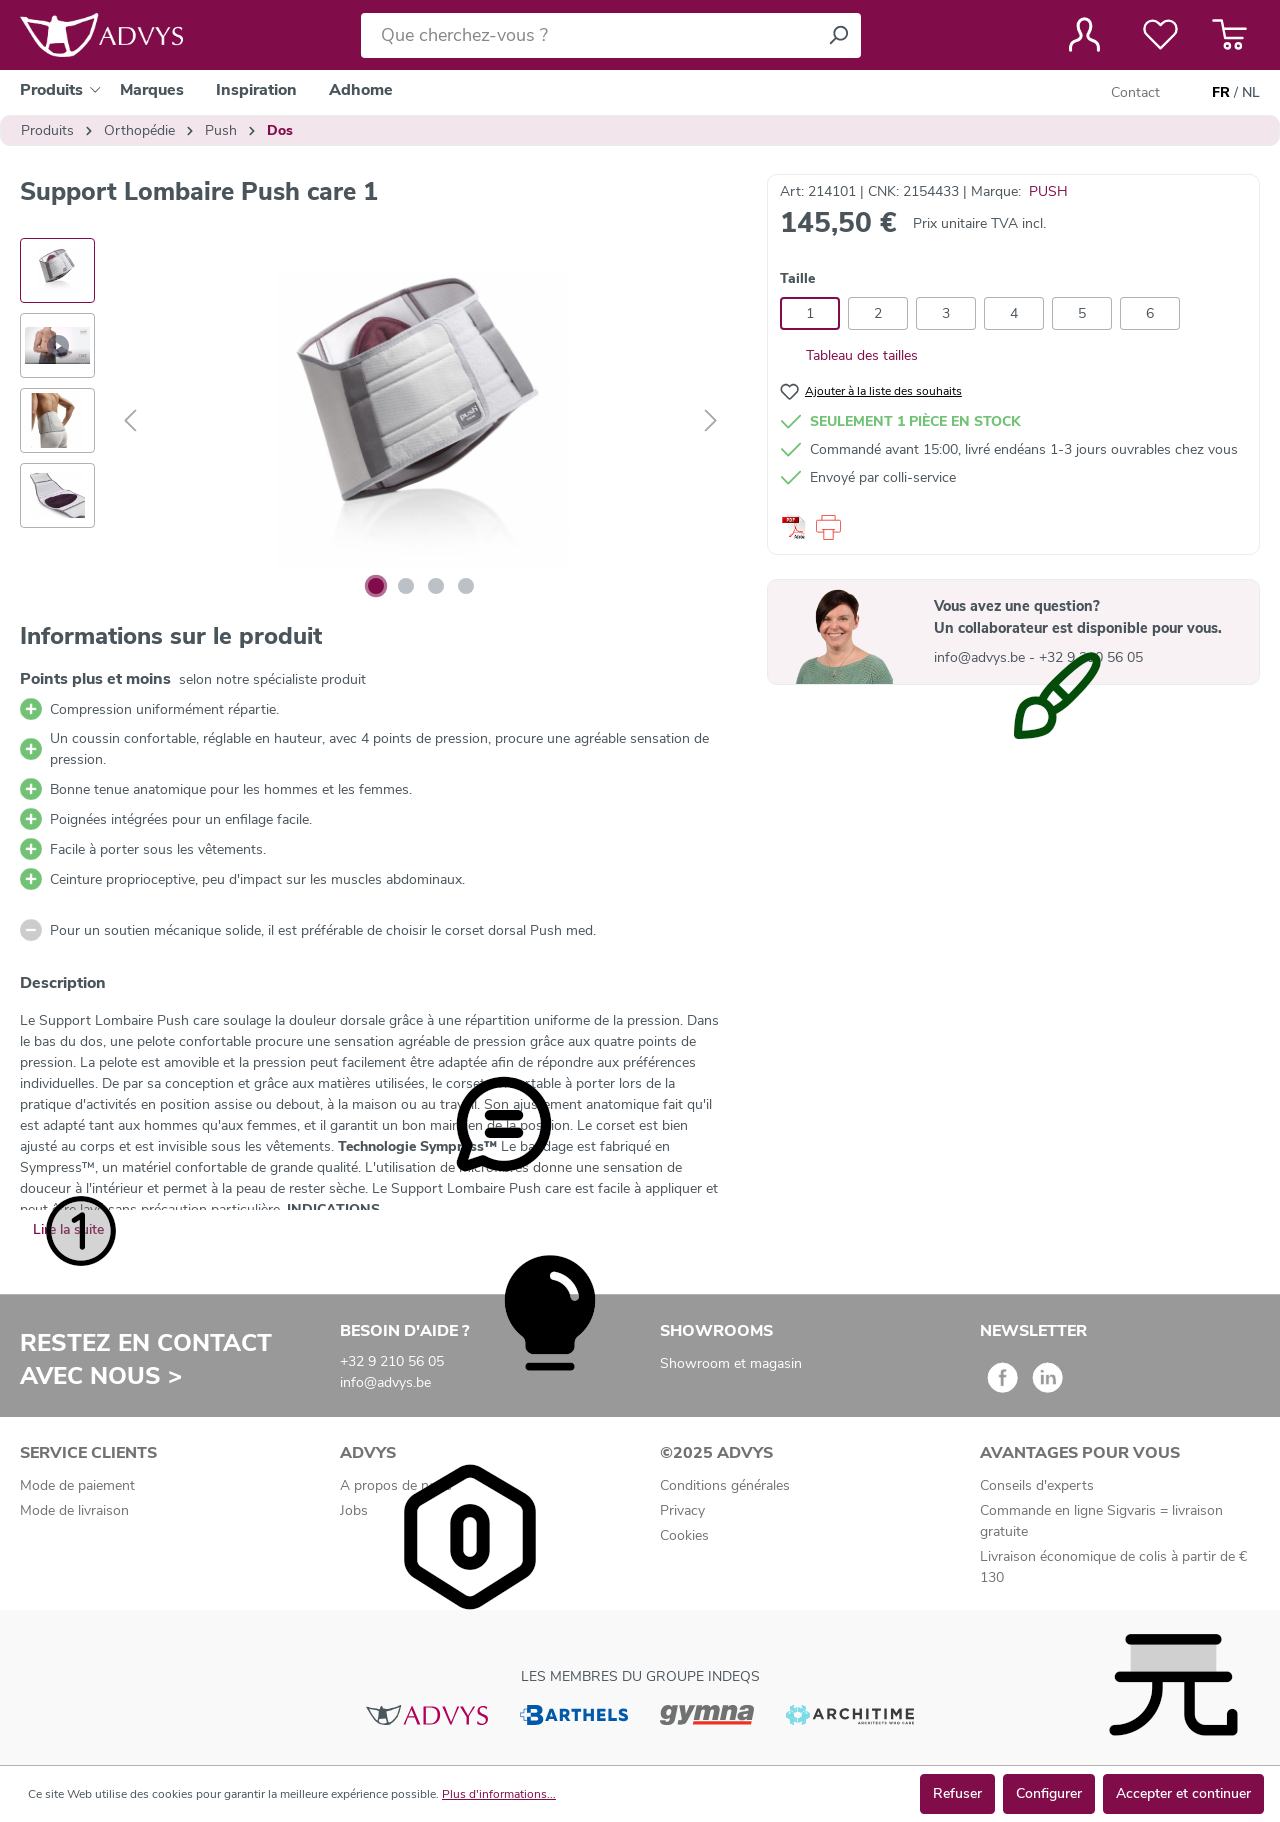  I want to click on customize appearance or theme settings, so click(1058, 695).